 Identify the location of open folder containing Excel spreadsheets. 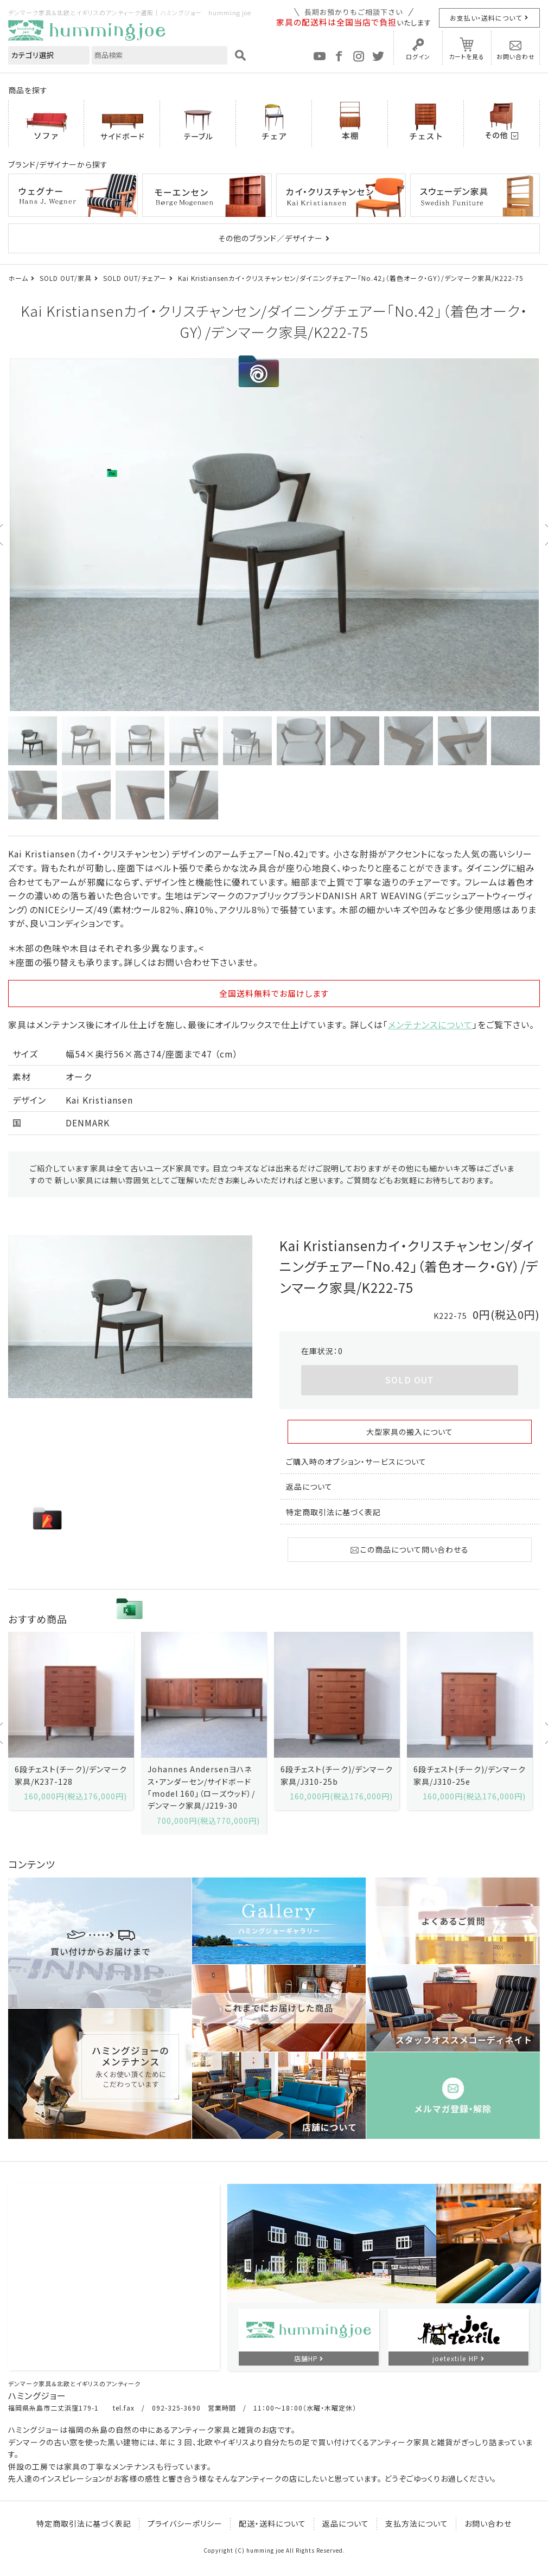
(129, 1609).